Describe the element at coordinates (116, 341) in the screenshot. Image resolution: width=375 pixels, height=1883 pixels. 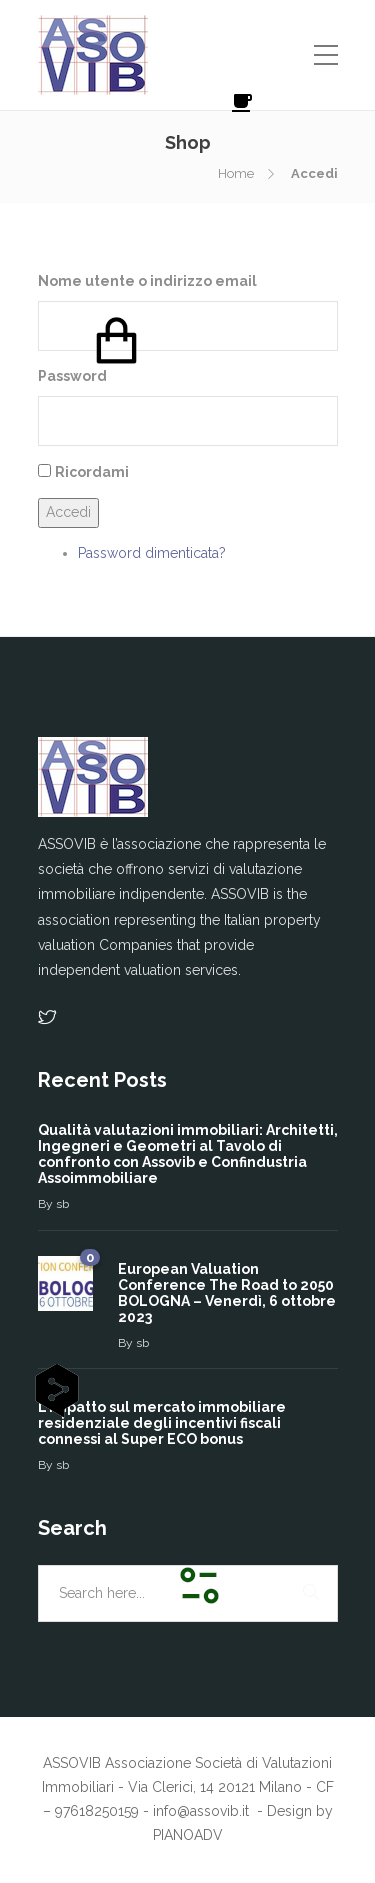
I see `view your shopping cart` at that location.